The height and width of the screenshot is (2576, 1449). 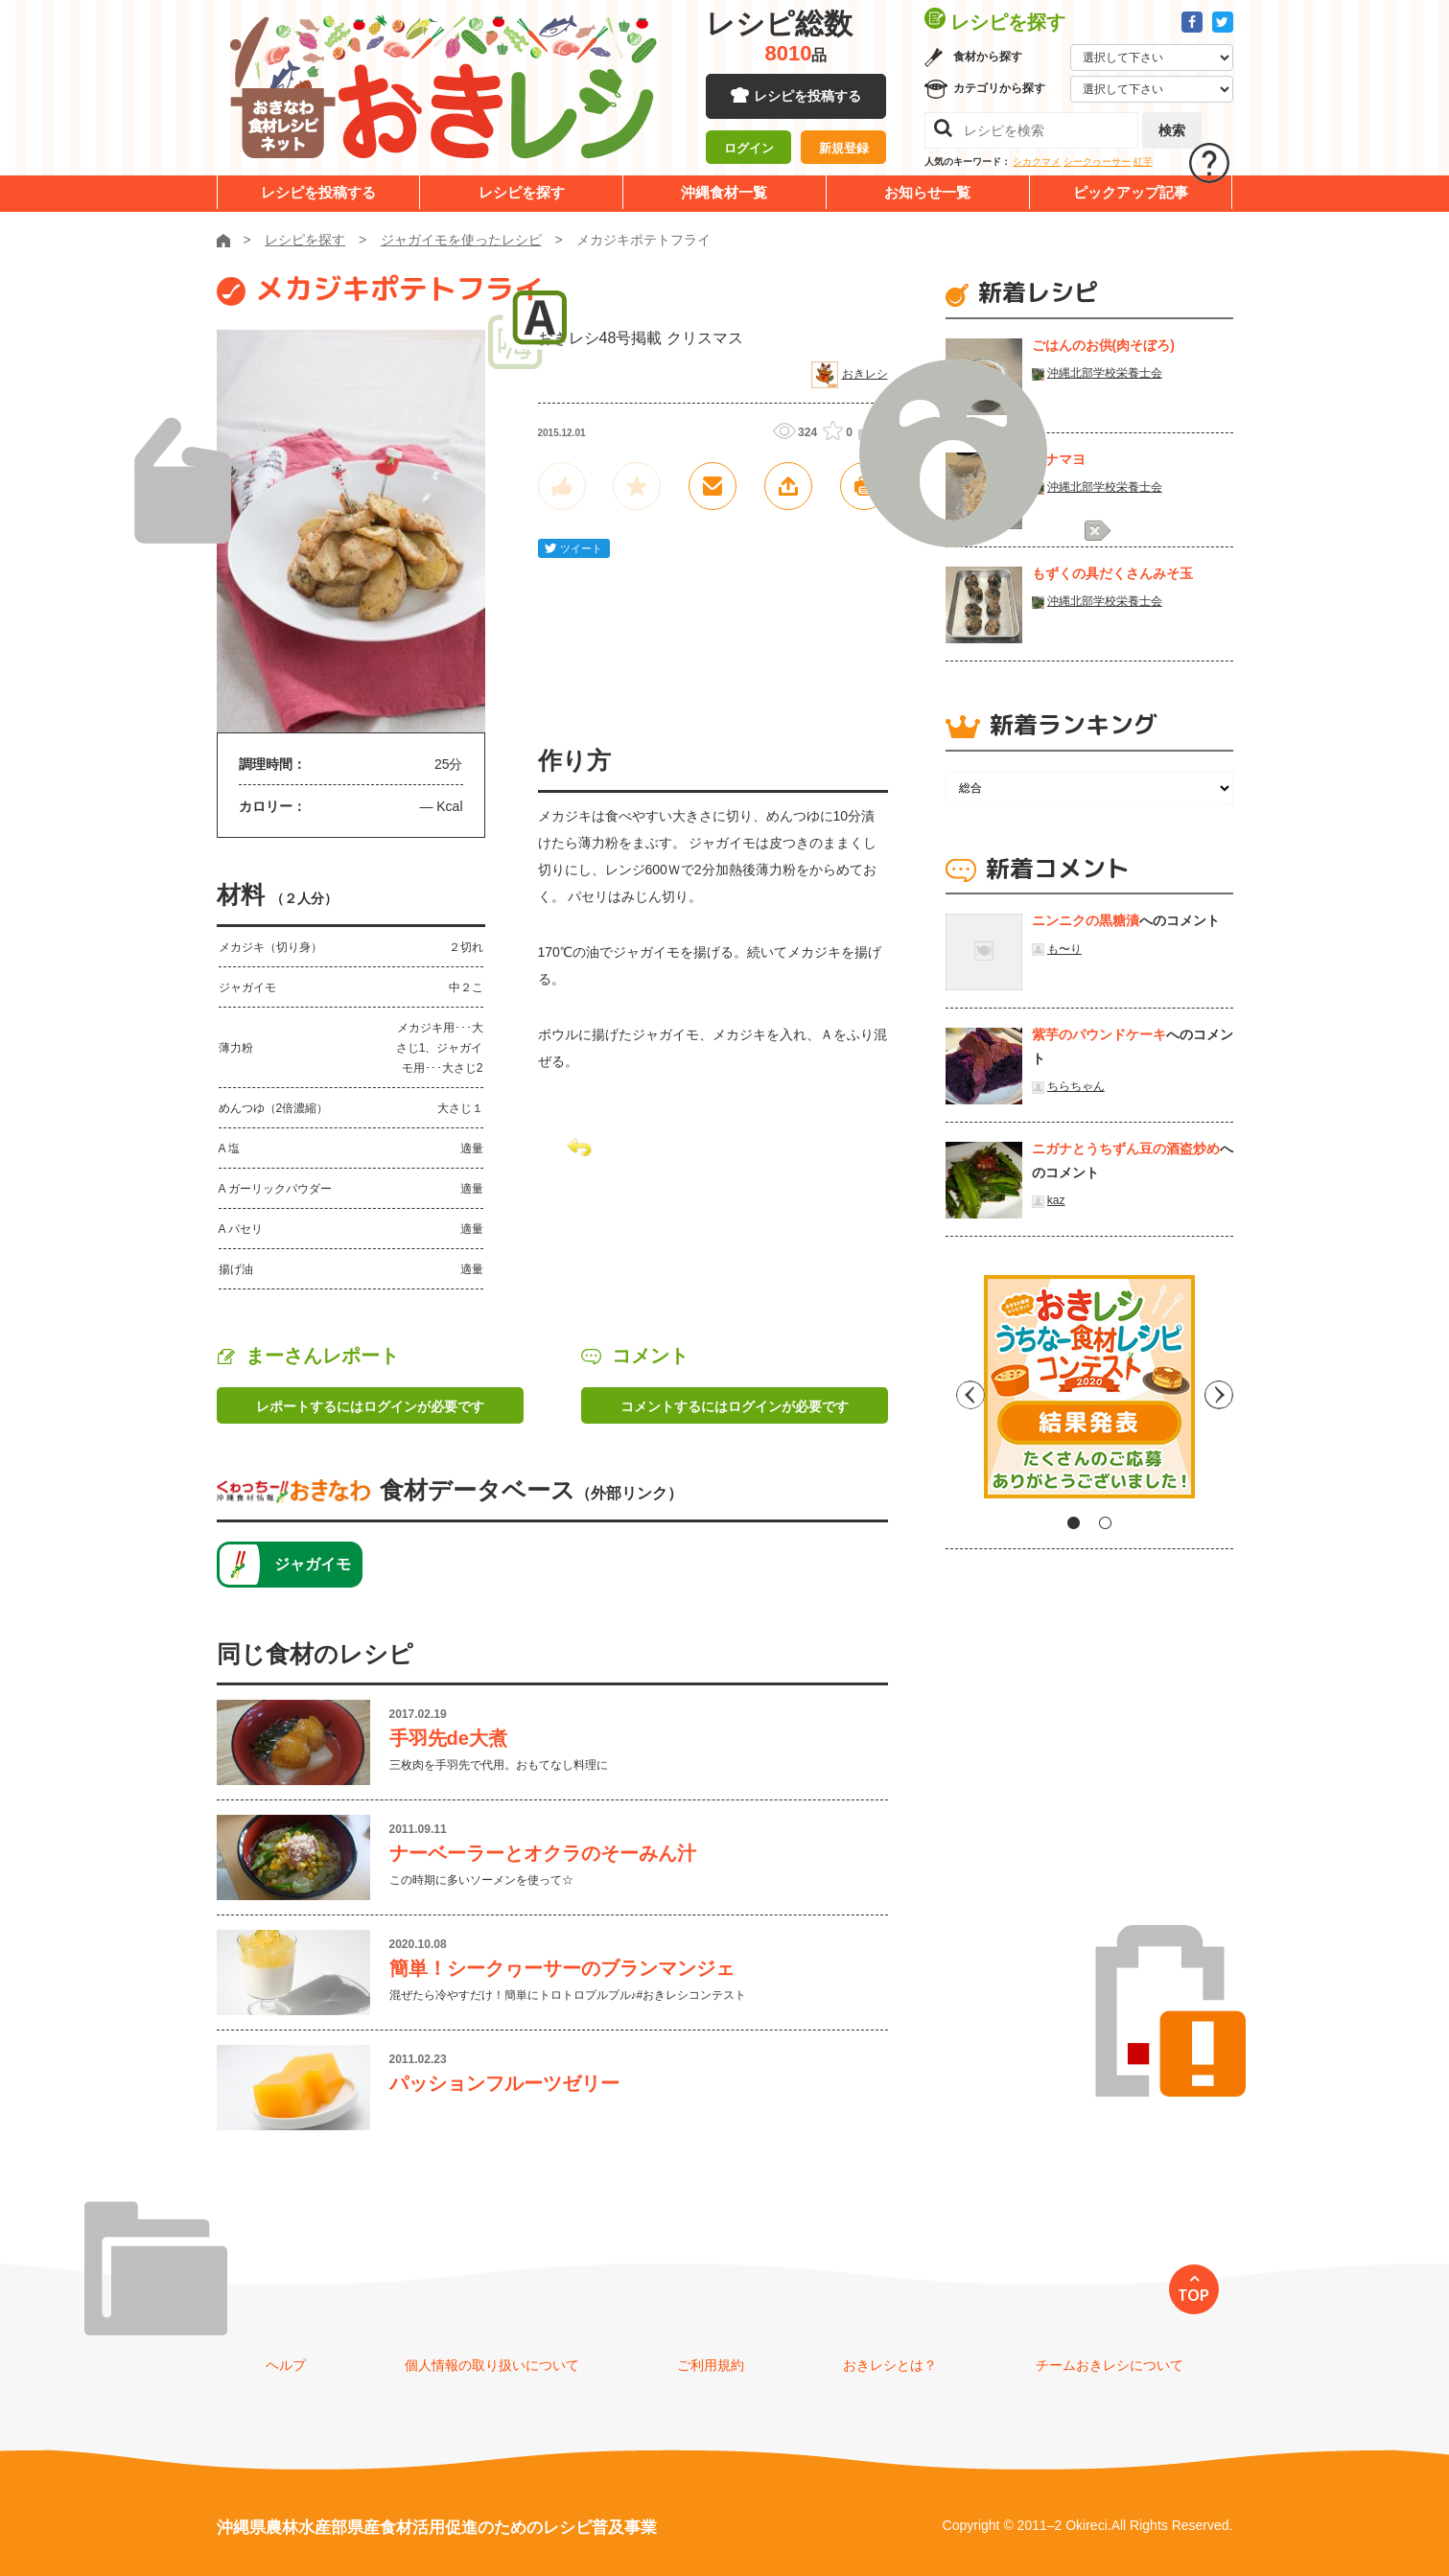 I want to click on access language and region settings, so click(x=527, y=330).